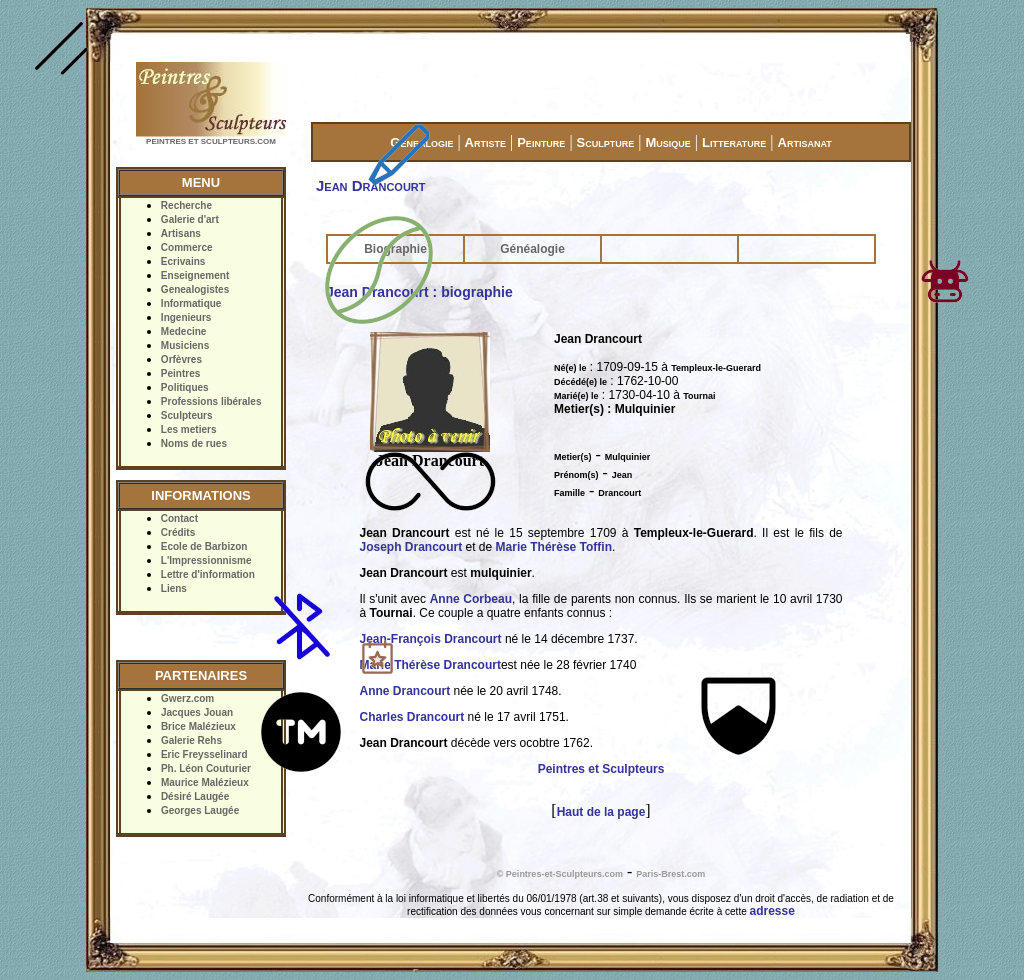  I want to click on indicates unlimited or infinite content, so click(430, 481).